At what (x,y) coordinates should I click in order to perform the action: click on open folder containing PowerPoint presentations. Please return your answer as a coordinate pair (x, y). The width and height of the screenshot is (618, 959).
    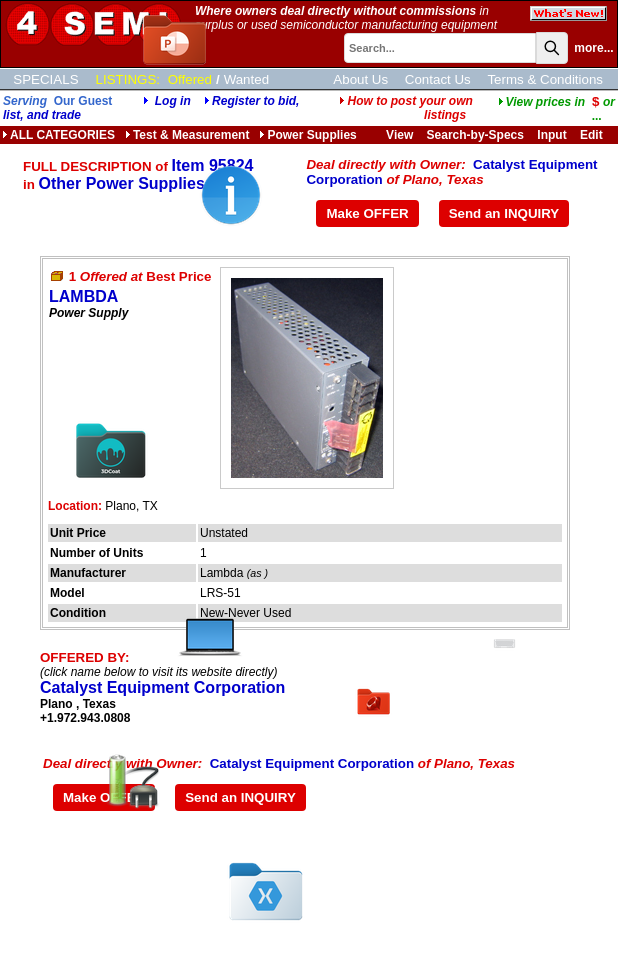
    Looking at the image, I should click on (174, 41).